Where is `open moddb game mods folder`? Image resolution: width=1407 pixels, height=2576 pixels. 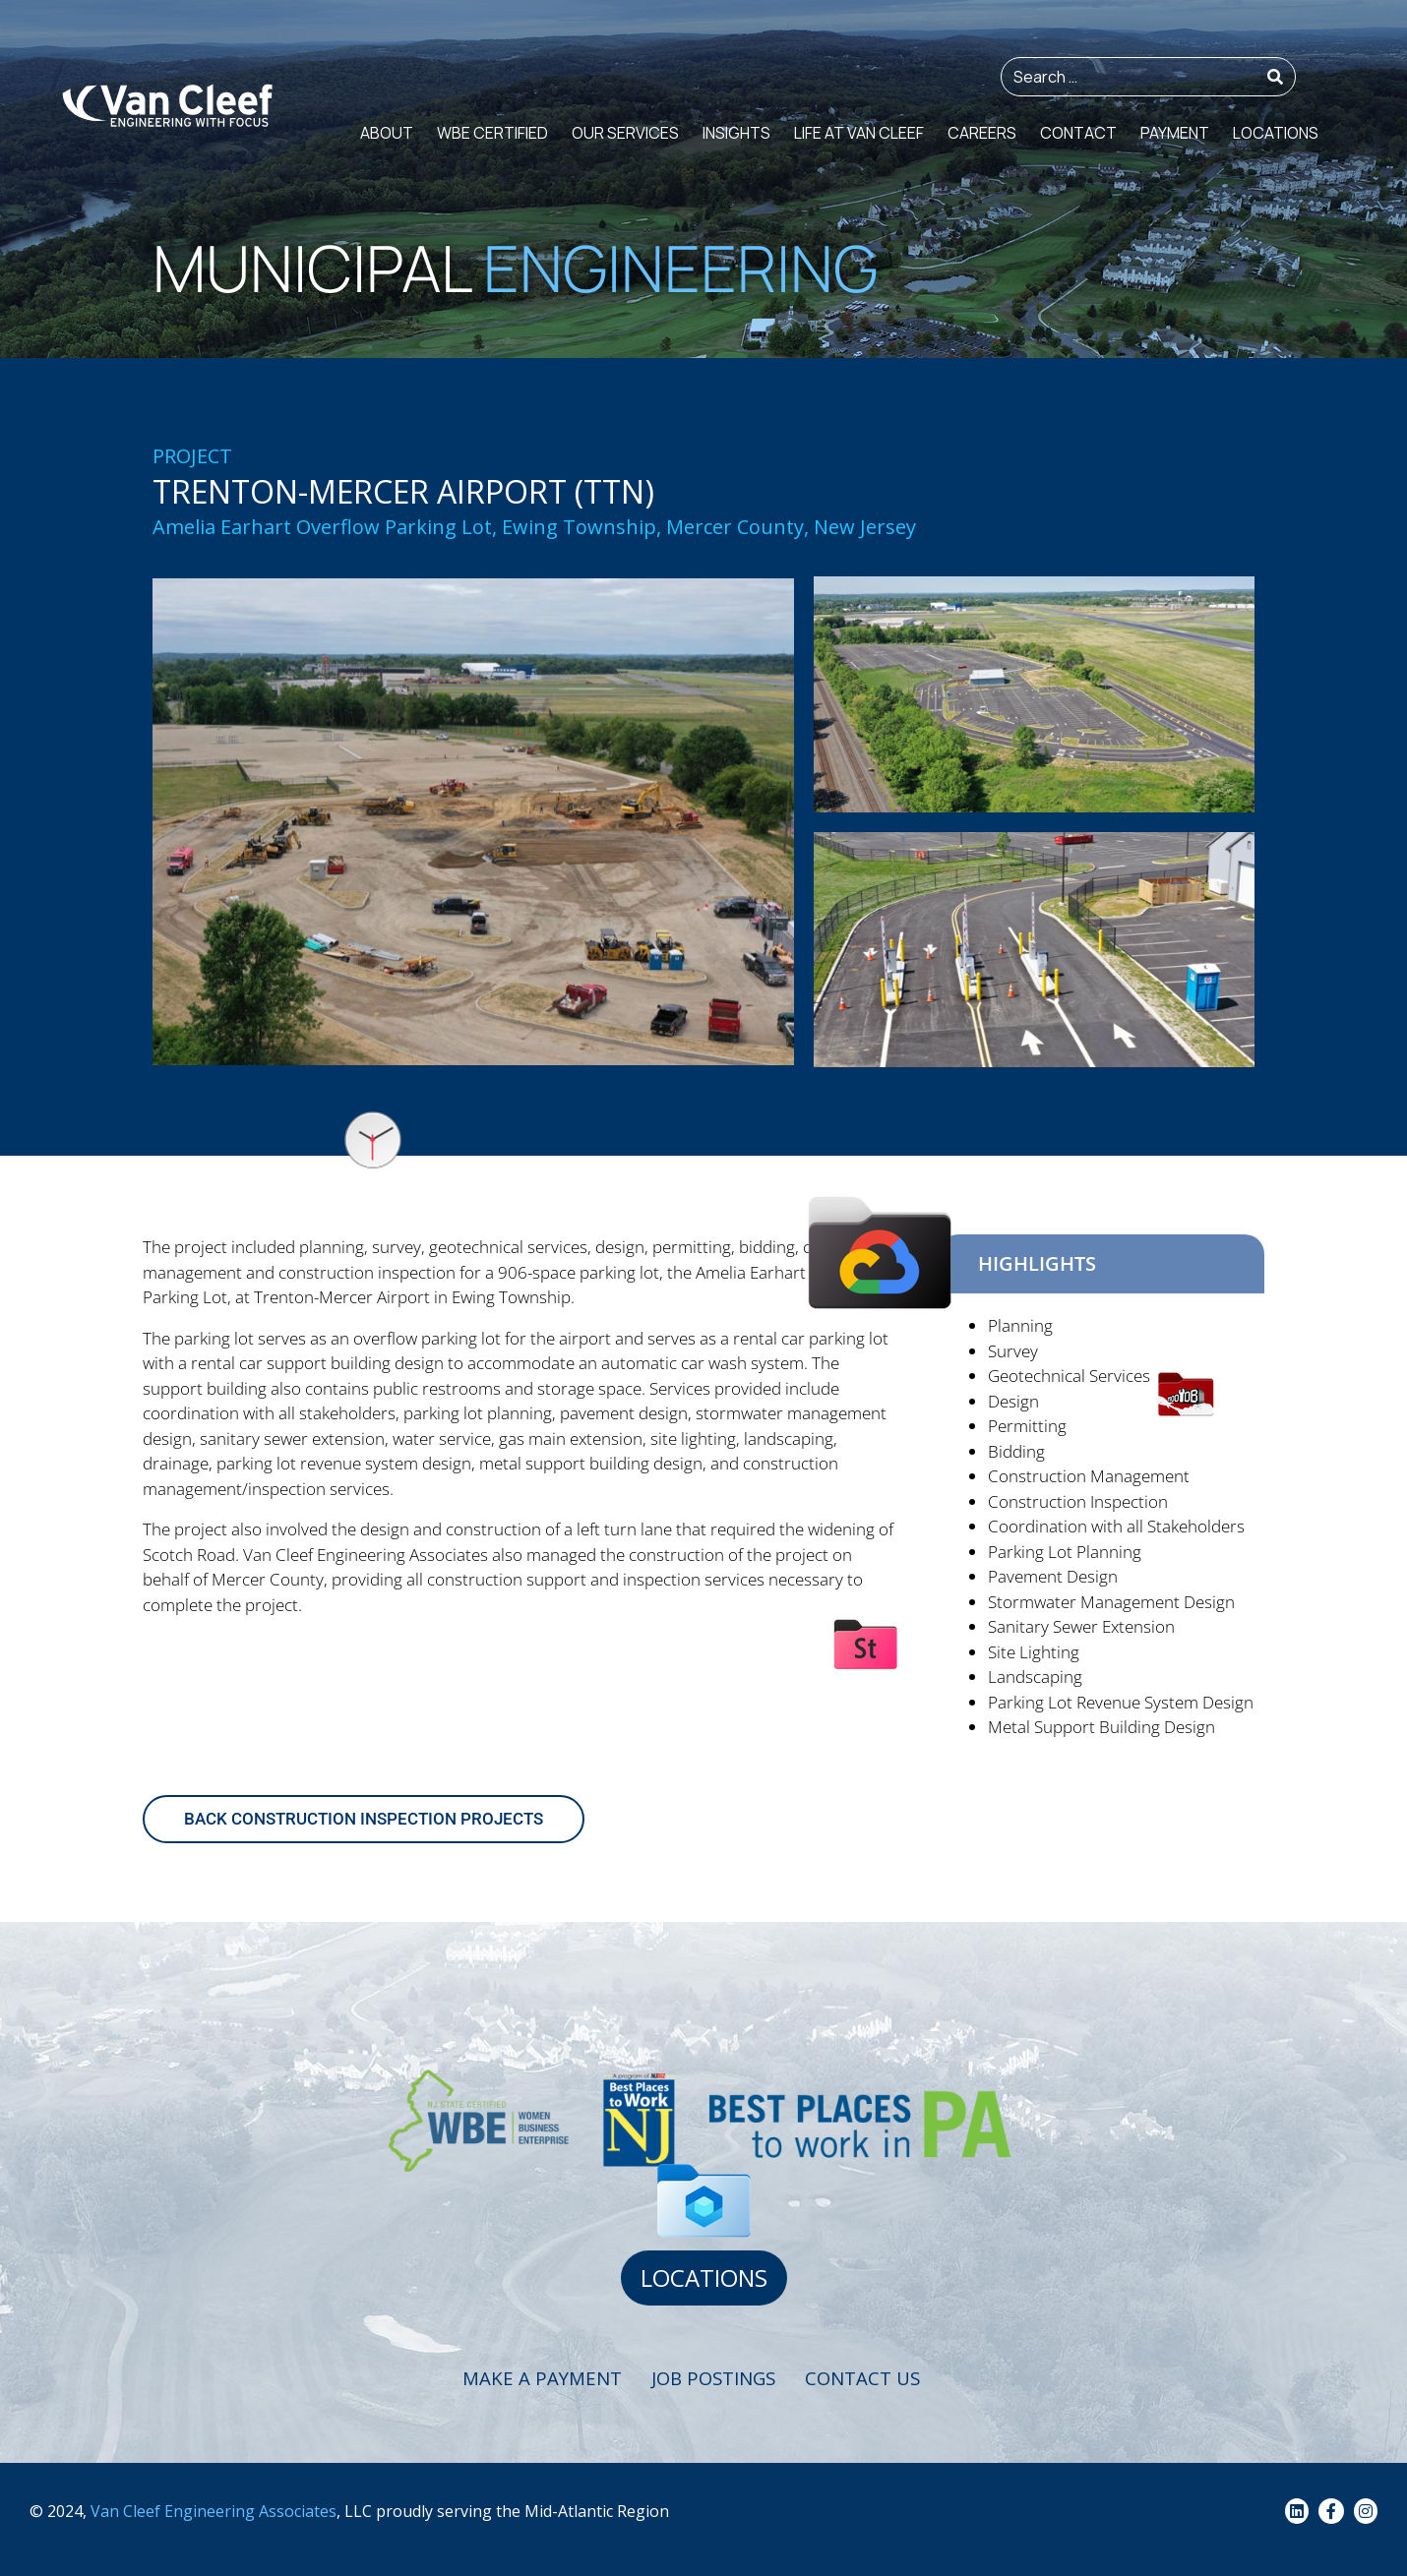 open moddb game mods folder is located at coordinates (1186, 1396).